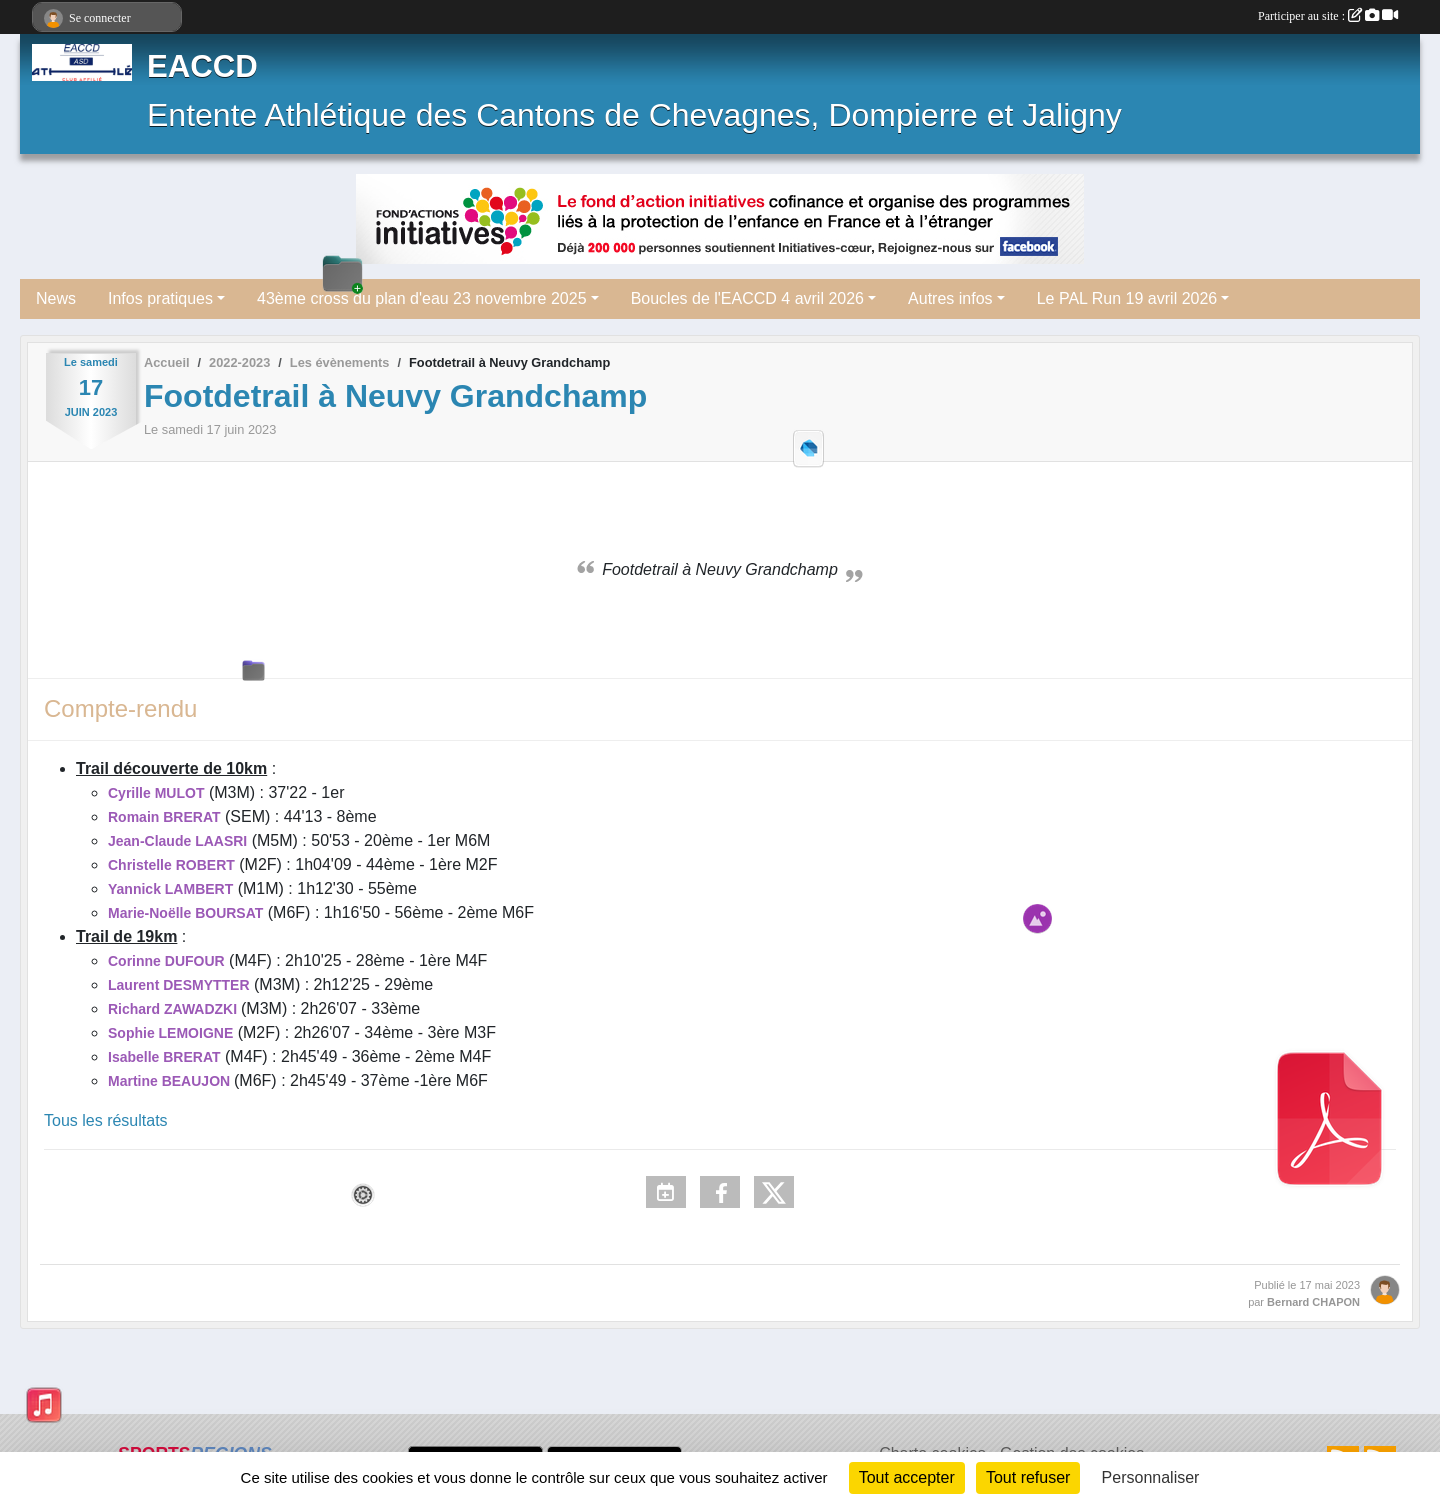 The width and height of the screenshot is (1440, 1504). I want to click on open the music player app, so click(44, 1405).